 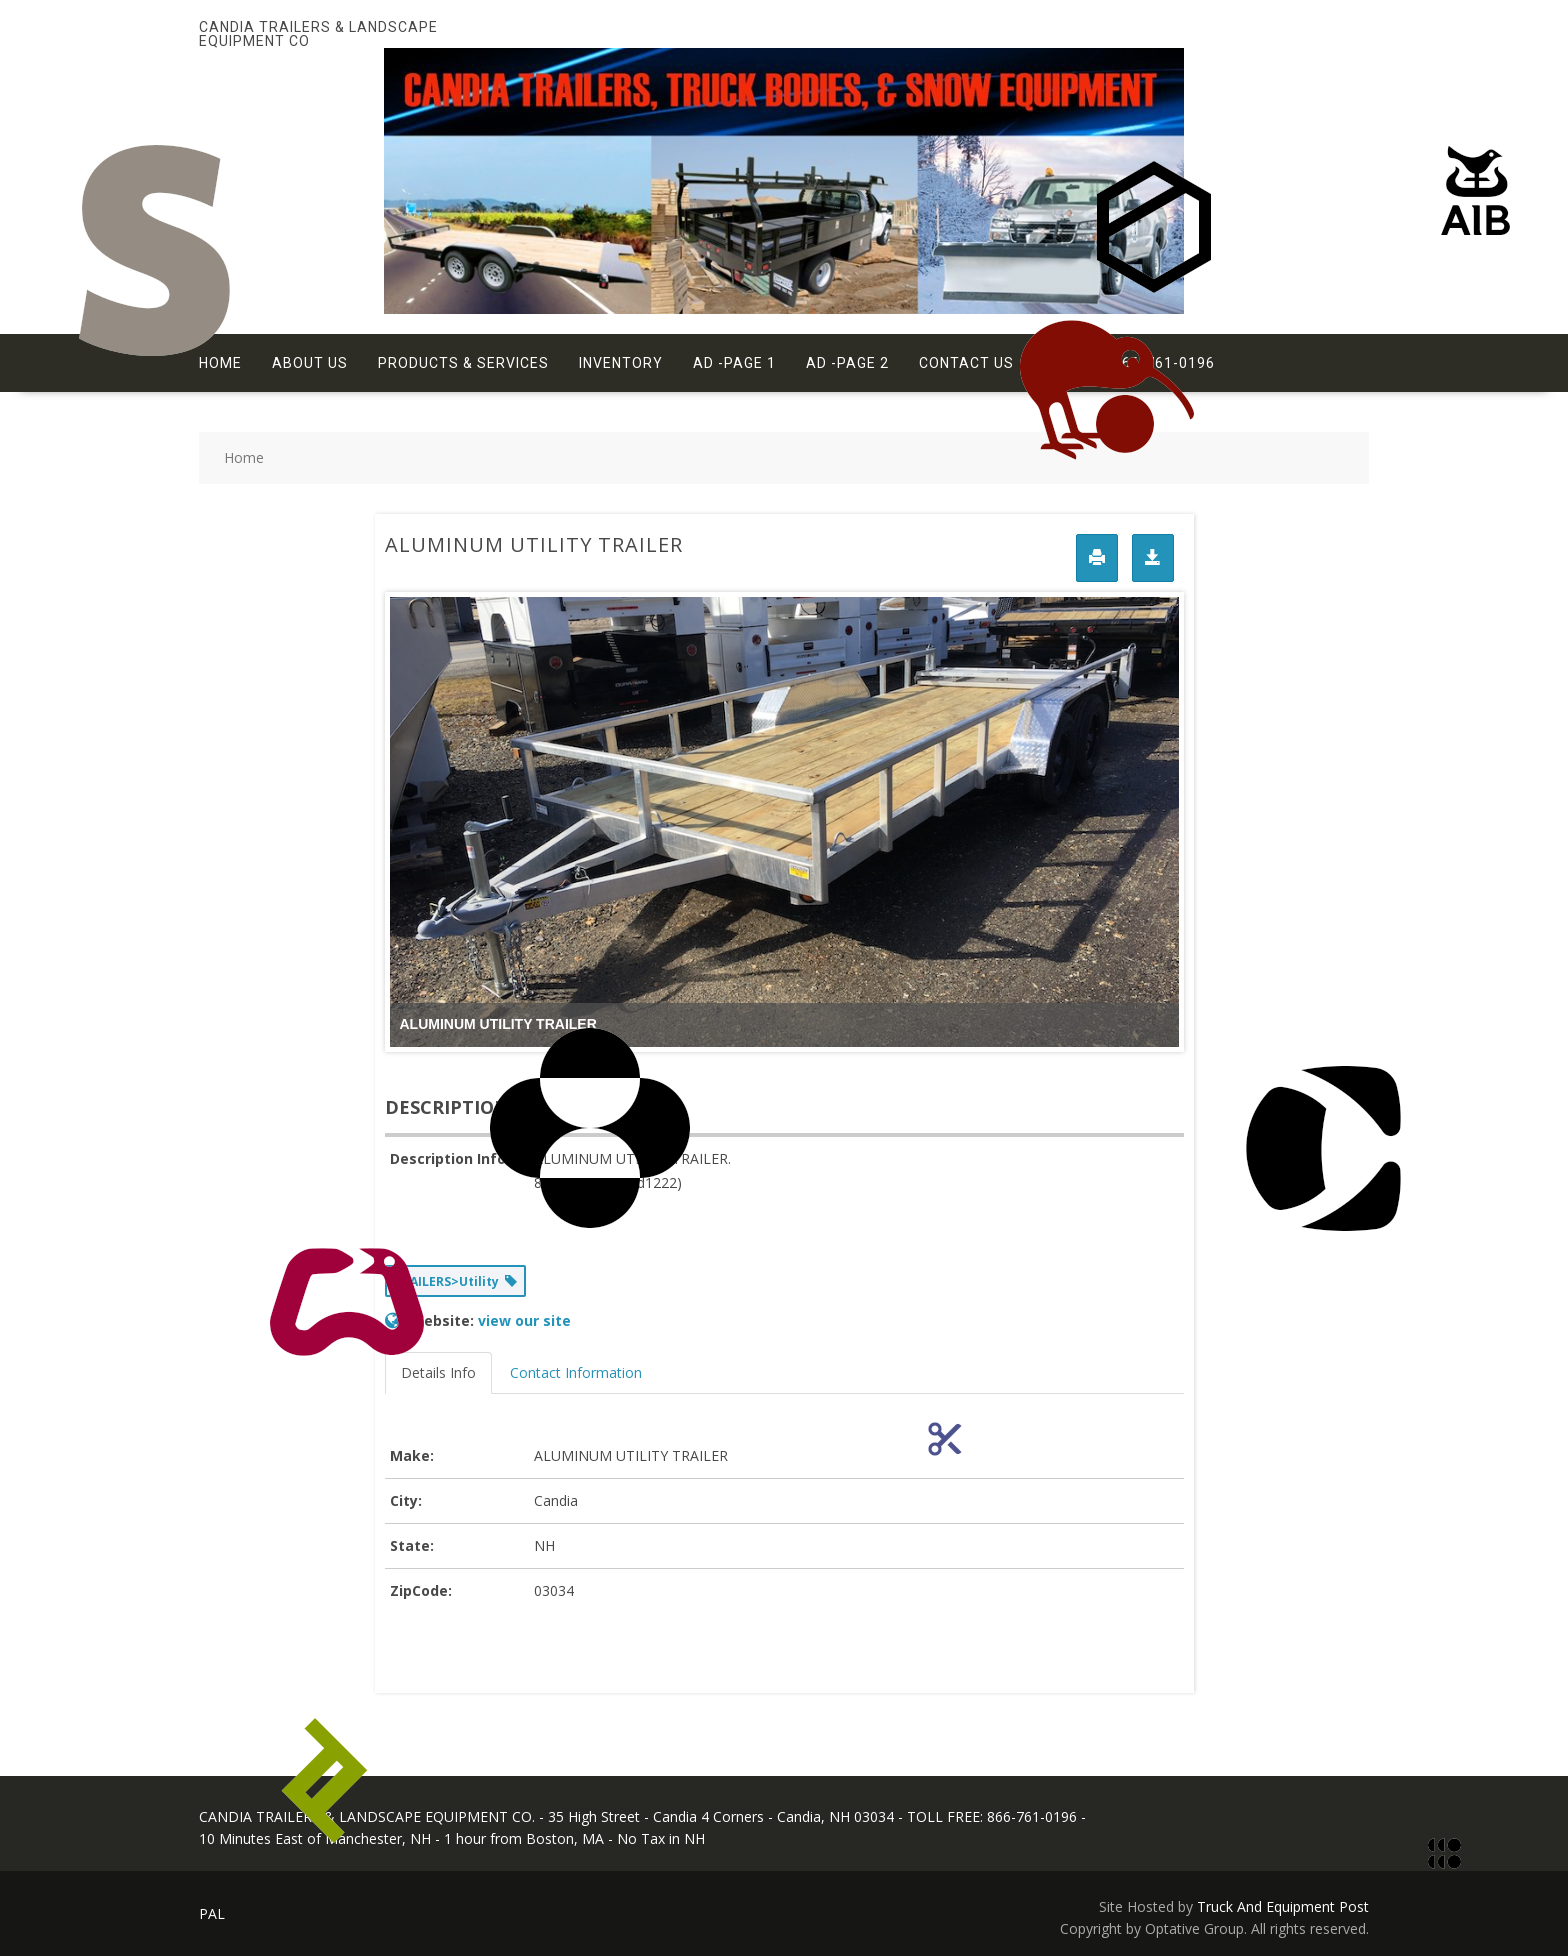 What do you see at coordinates (1475, 190) in the screenshot?
I see `AIB (Allied Irish Banks) logo` at bounding box center [1475, 190].